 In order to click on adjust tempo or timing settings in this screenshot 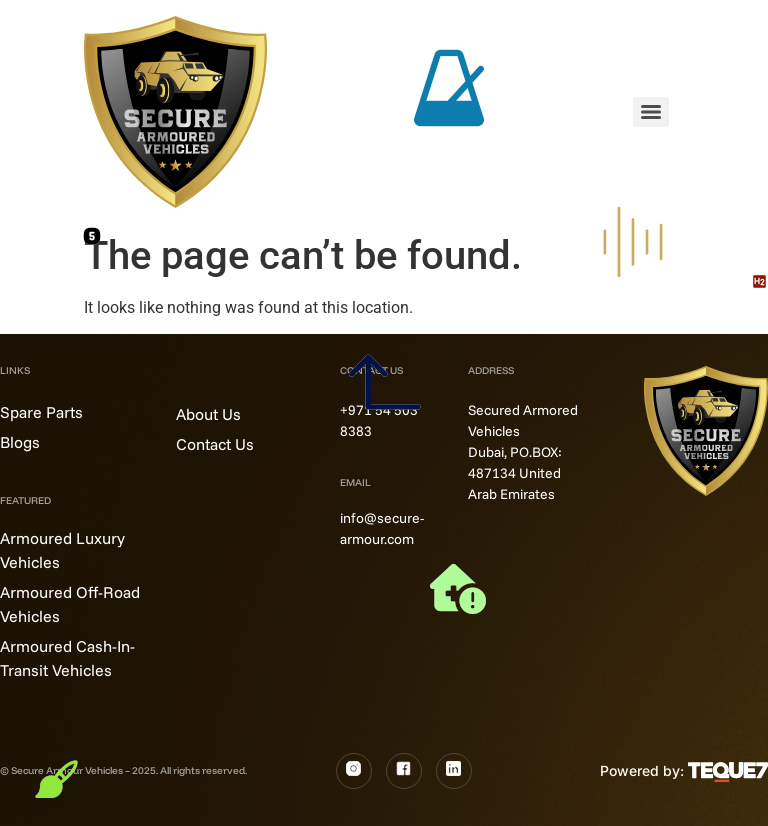, I will do `click(449, 88)`.